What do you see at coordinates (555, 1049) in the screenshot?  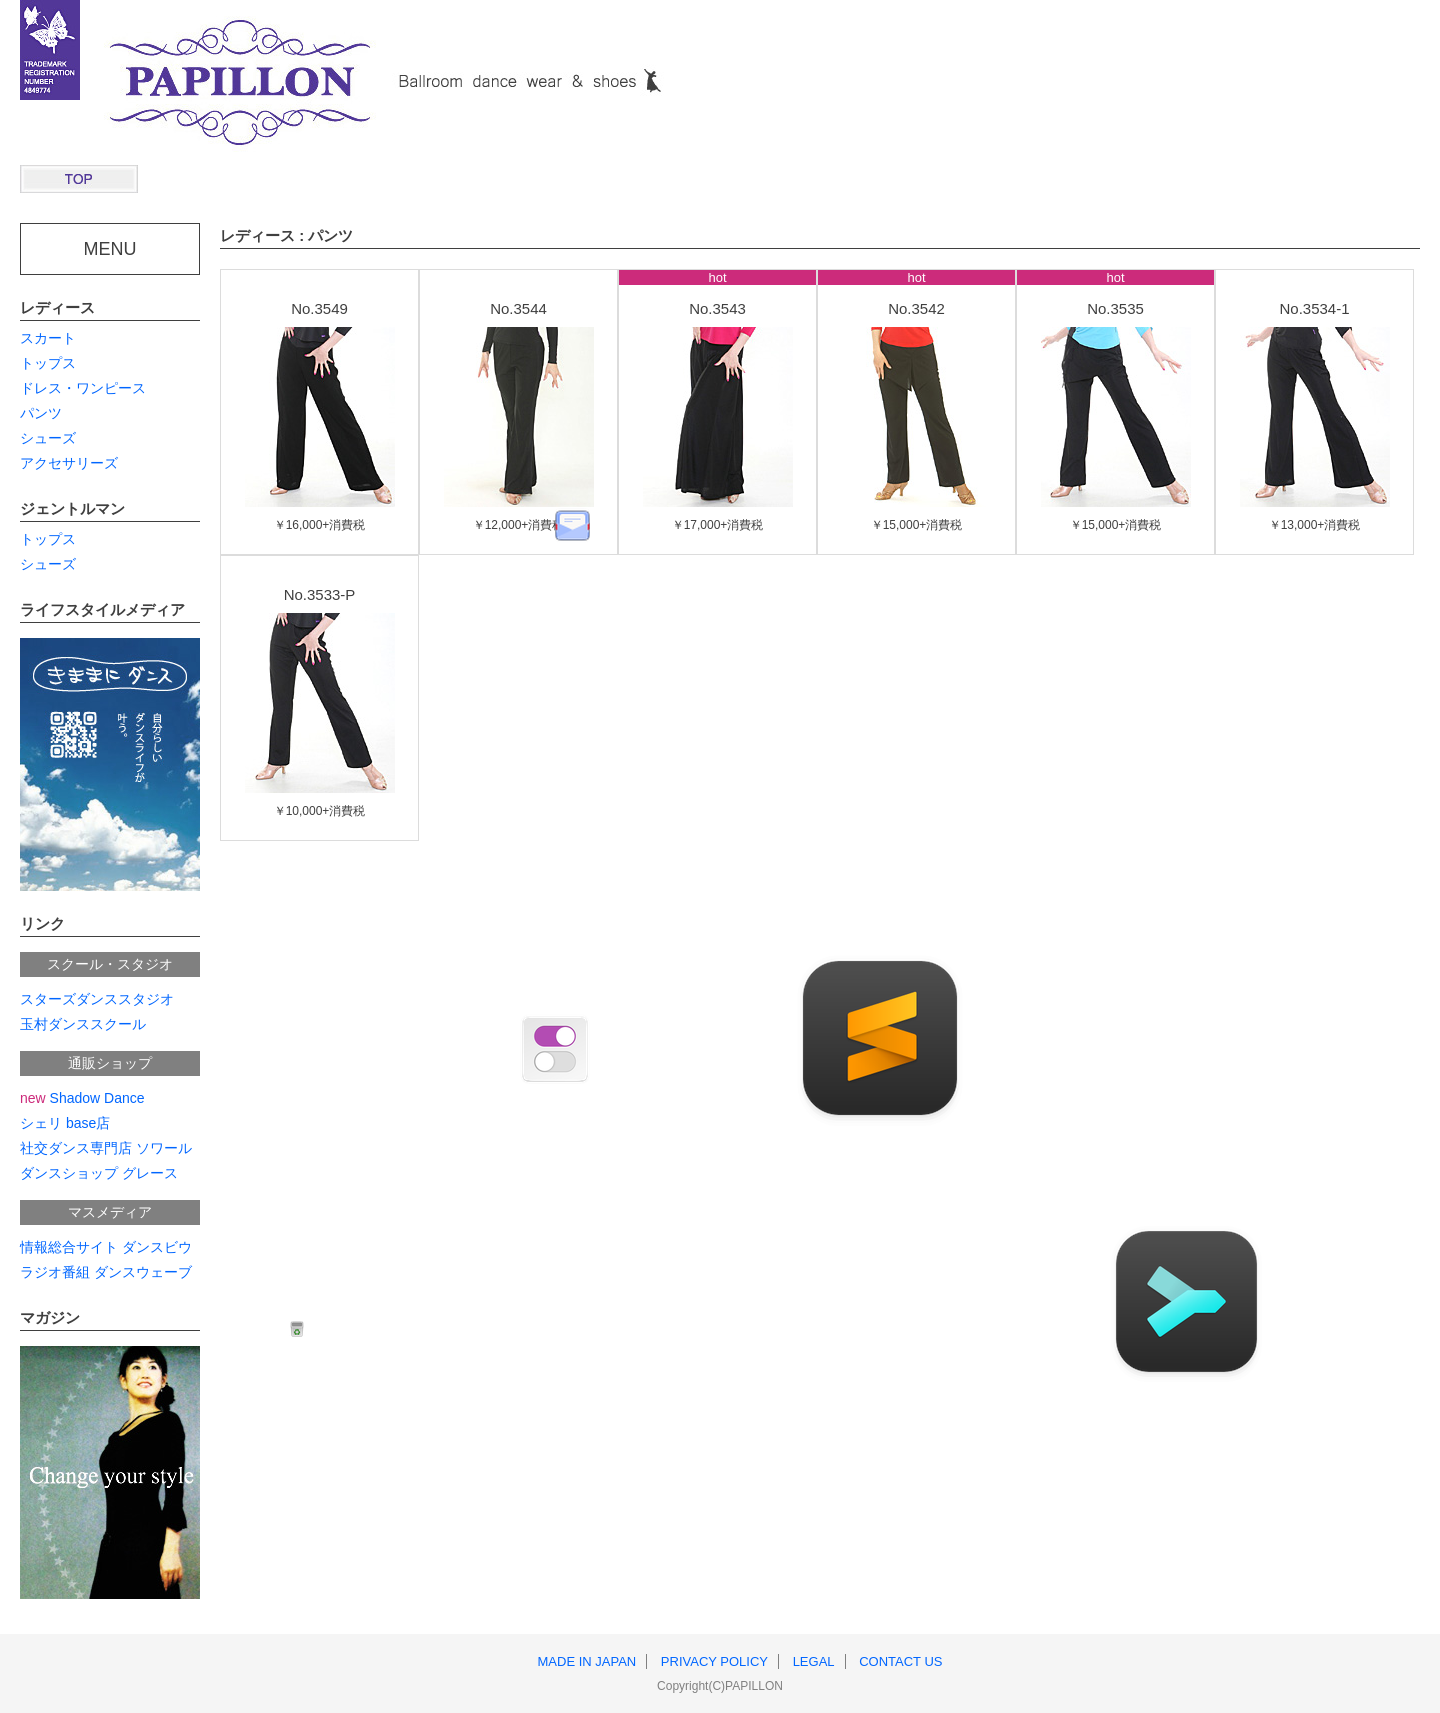 I see `open system tweaks or customization settings` at bounding box center [555, 1049].